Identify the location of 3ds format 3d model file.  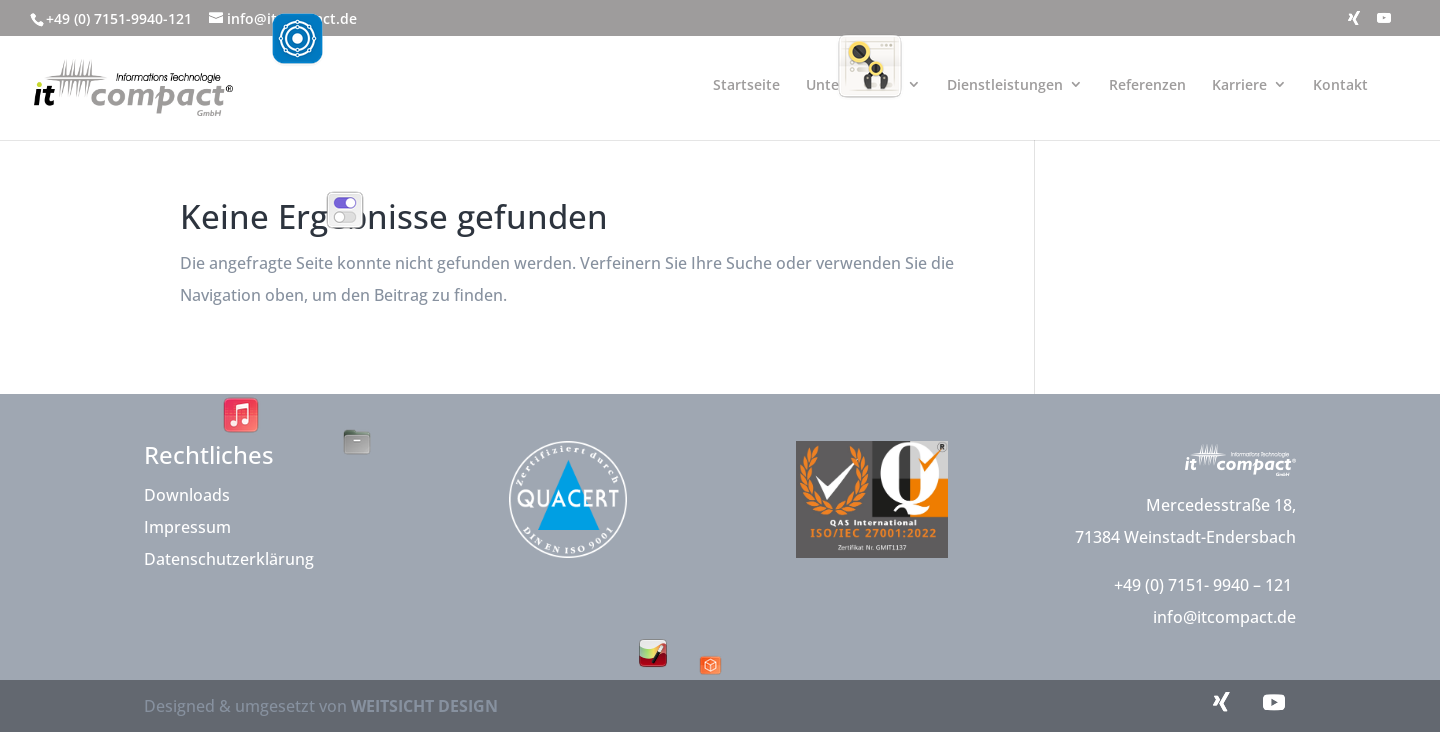
(710, 664).